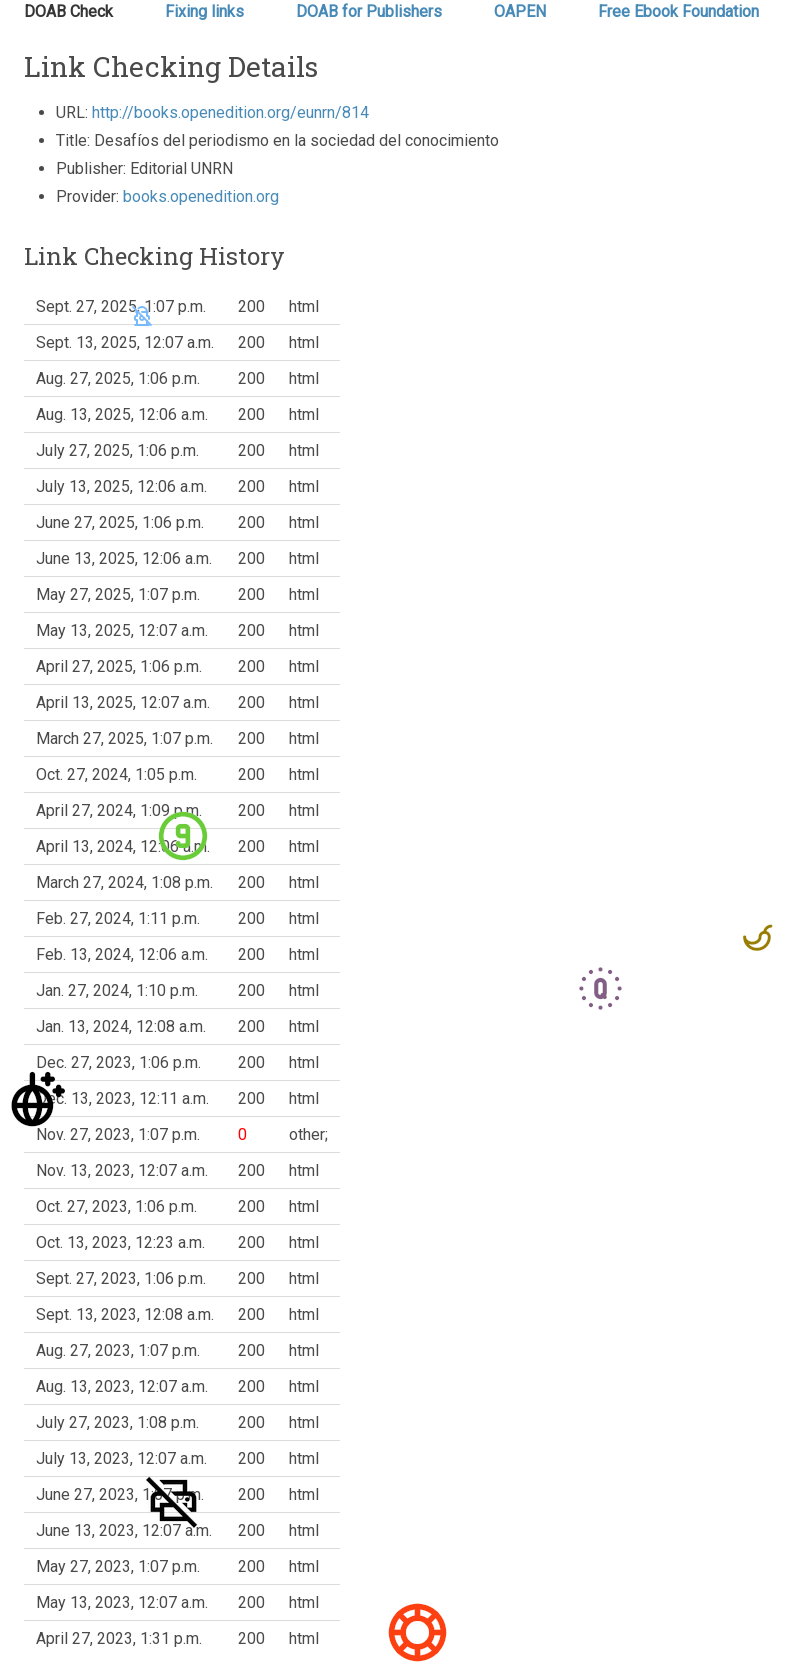 The width and height of the screenshot is (794, 1680). Describe the element at coordinates (142, 316) in the screenshot. I see `fire hydrant unavailable or out of service` at that location.